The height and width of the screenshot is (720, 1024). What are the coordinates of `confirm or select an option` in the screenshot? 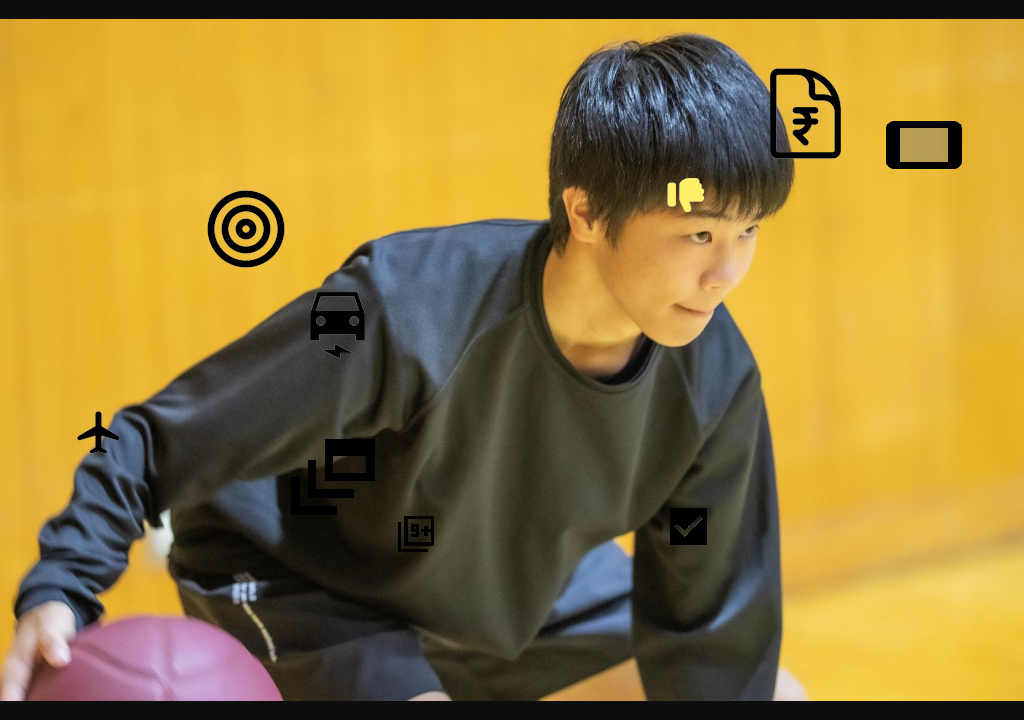 It's located at (688, 526).